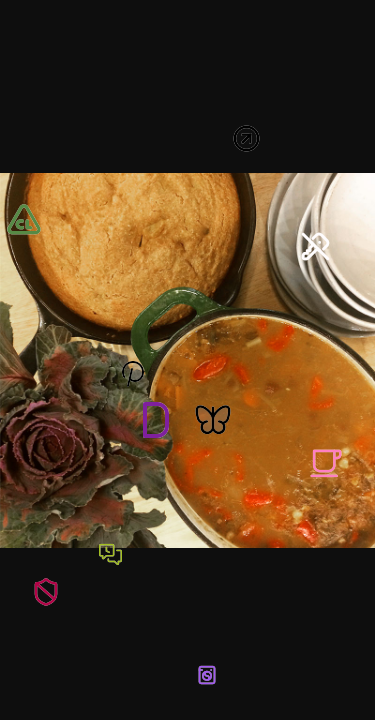  What do you see at coordinates (315, 246) in the screenshot?
I see `access denied or authentication disabled` at bounding box center [315, 246].